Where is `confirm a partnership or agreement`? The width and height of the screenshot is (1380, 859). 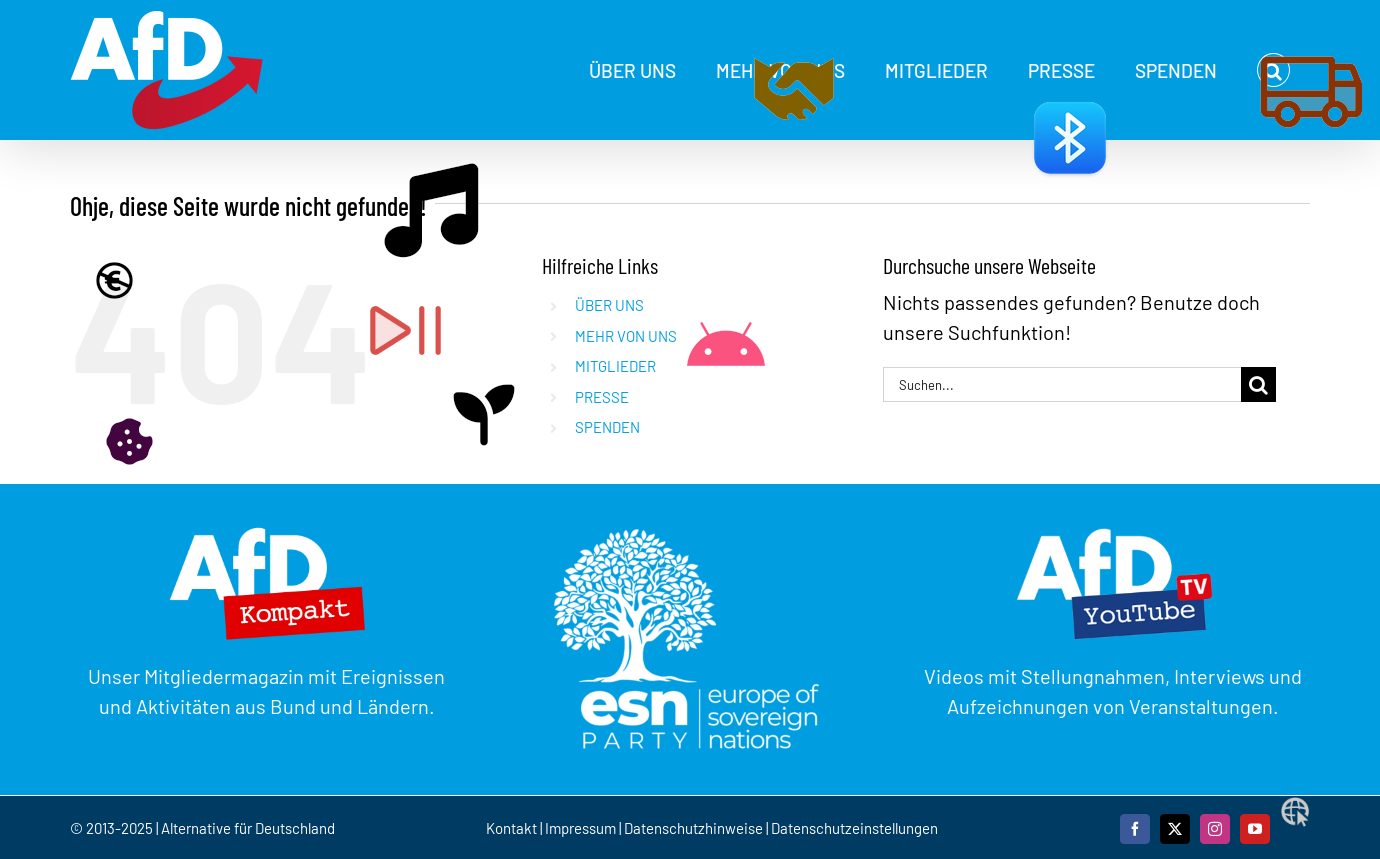 confirm a partnership or agreement is located at coordinates (794, 89).